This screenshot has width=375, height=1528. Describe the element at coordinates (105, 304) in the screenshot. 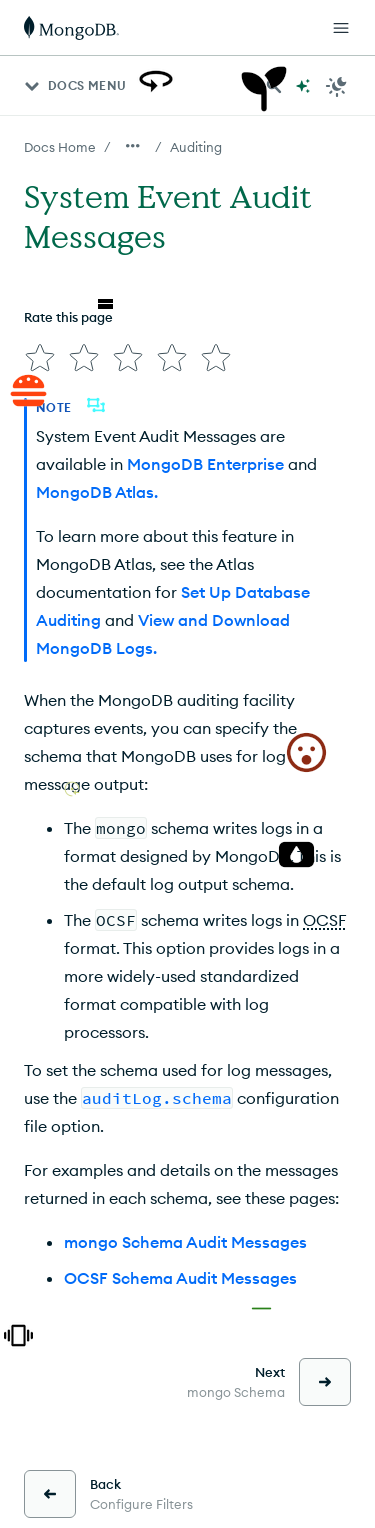

I see `switch to compact view mode` at that location.